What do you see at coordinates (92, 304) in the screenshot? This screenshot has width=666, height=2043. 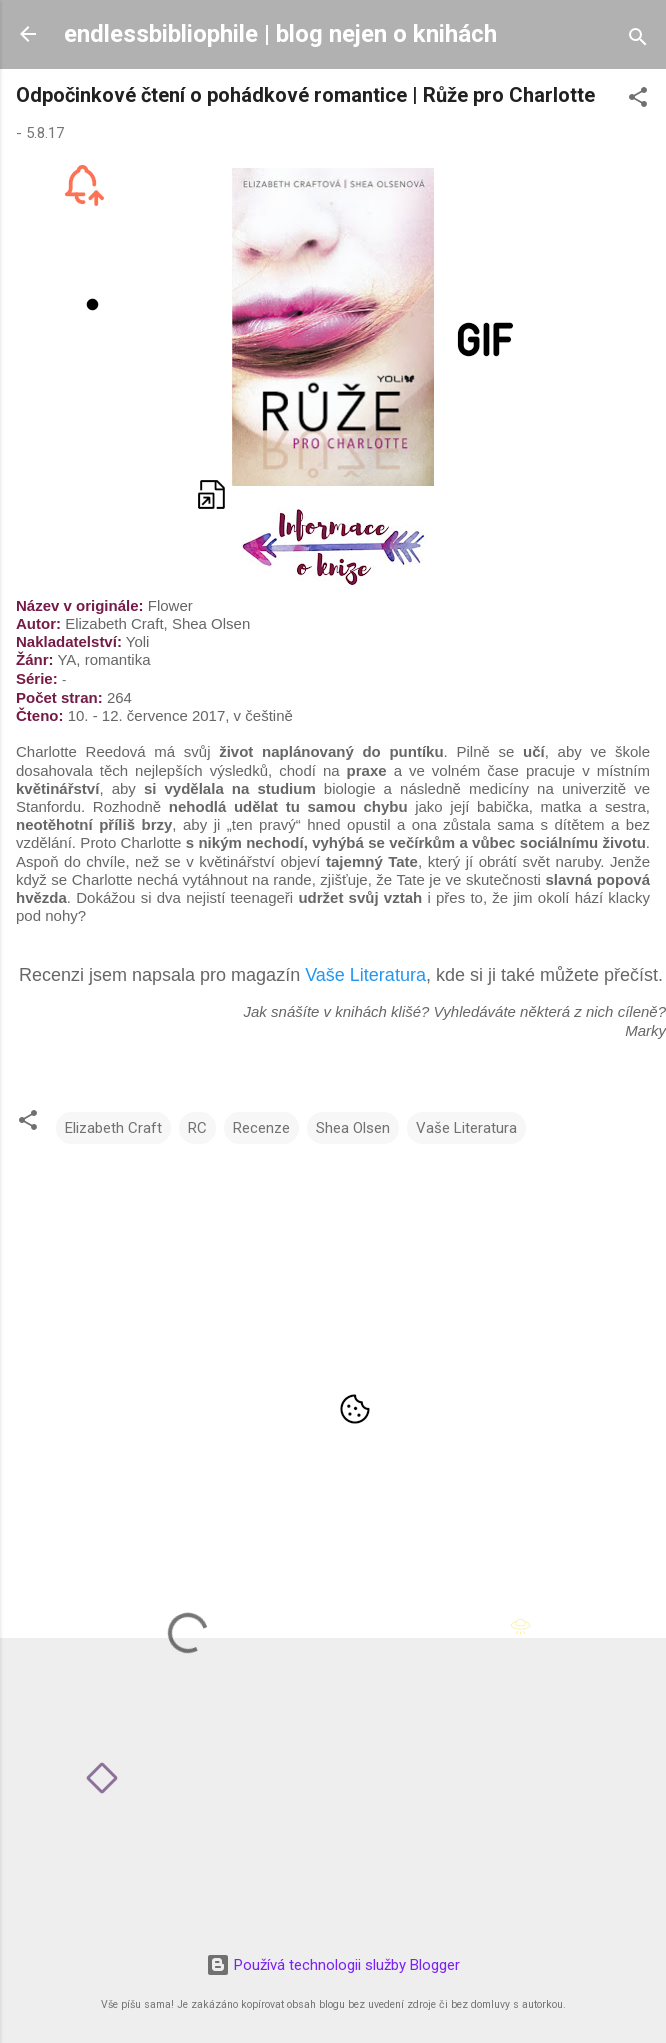 I see `indicates an unread notification or new item` at bounding box center [92, 304].